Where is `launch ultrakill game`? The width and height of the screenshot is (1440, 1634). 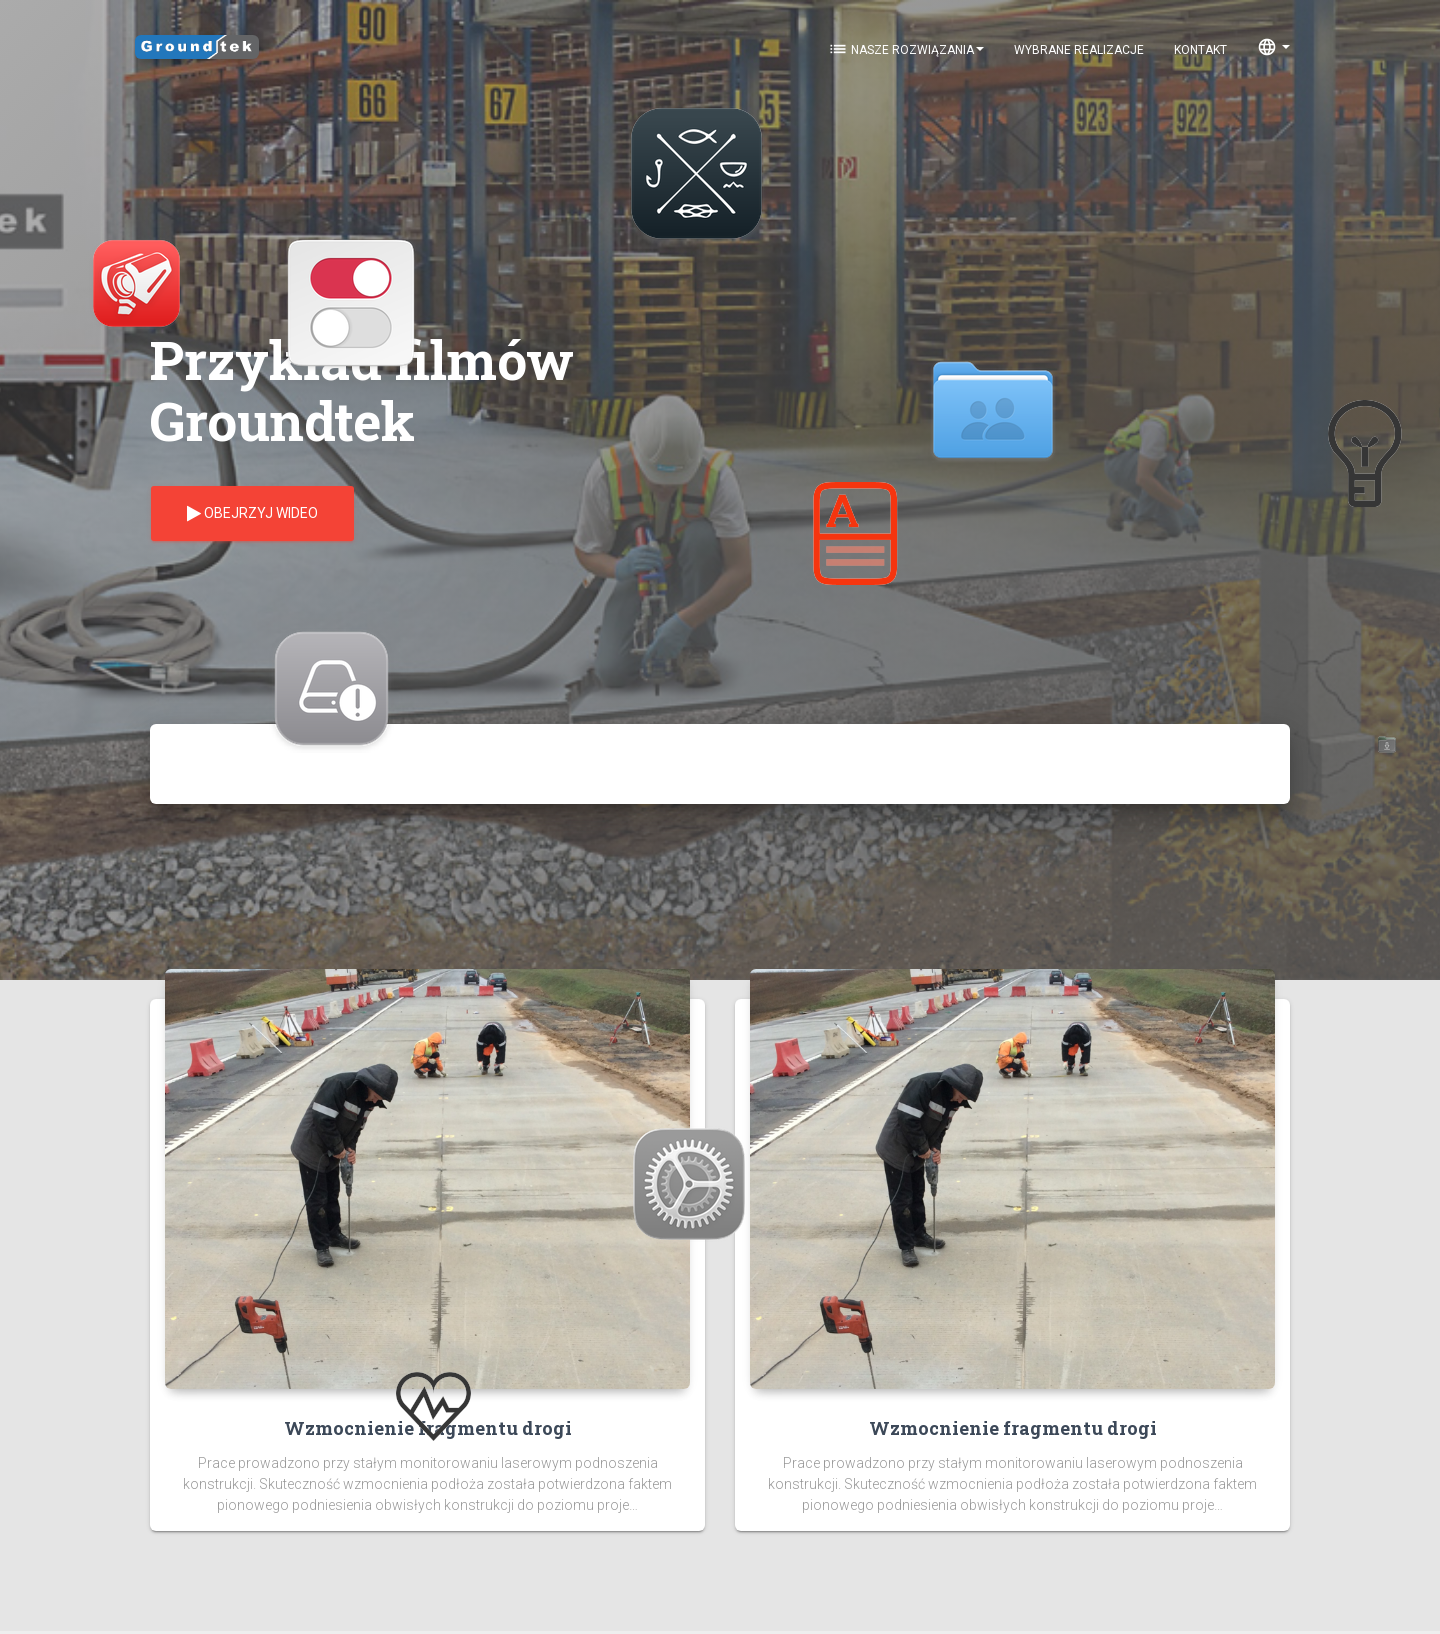 launch ultrakill game is located at coordinates (136, 283).